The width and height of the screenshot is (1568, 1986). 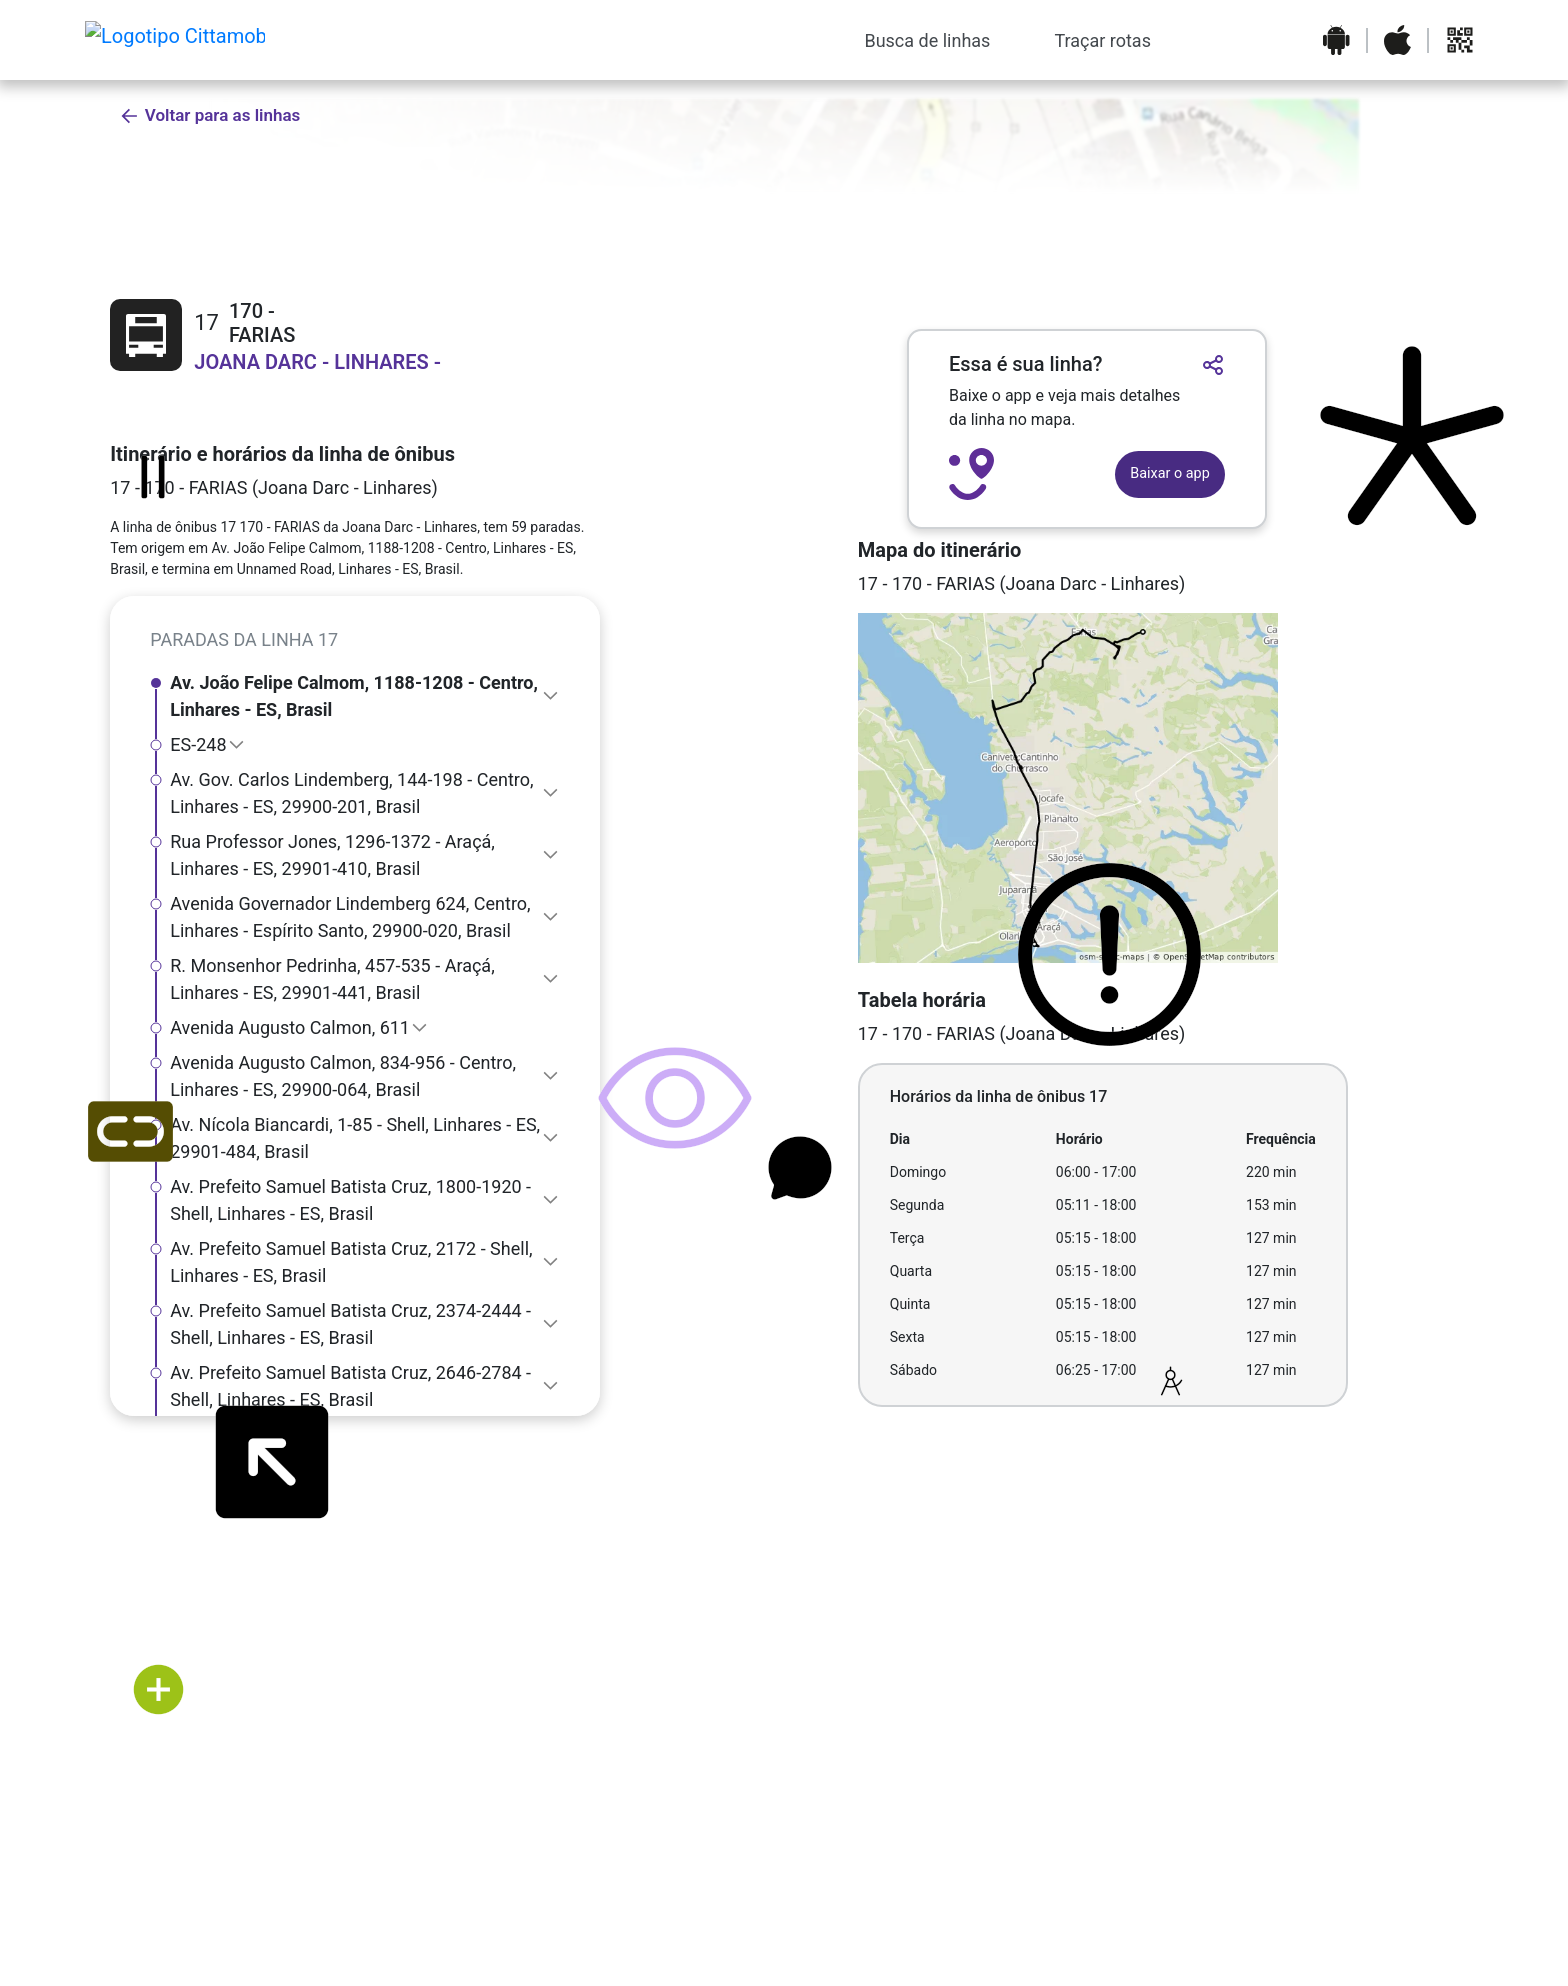 What do you see at coordinates (1412, 438) in the screenshot?
I see `indicates a required field in a form` at bounding box center [1412, 438].